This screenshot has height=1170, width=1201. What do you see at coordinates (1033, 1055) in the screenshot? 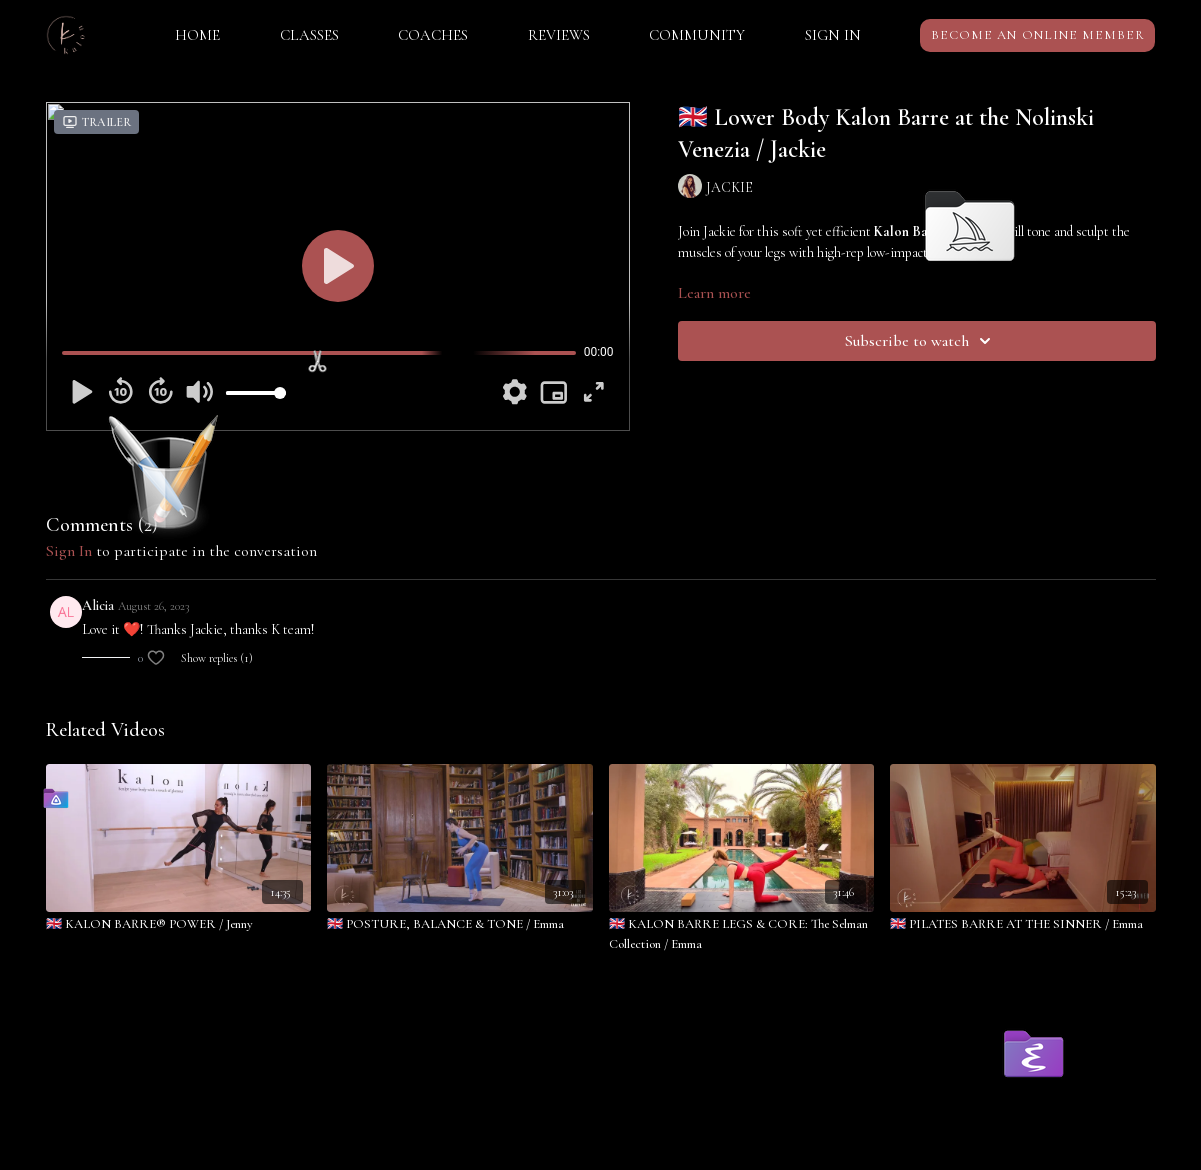
I see `open emacs configuration files folder` at bounding box center [1033, 1055].